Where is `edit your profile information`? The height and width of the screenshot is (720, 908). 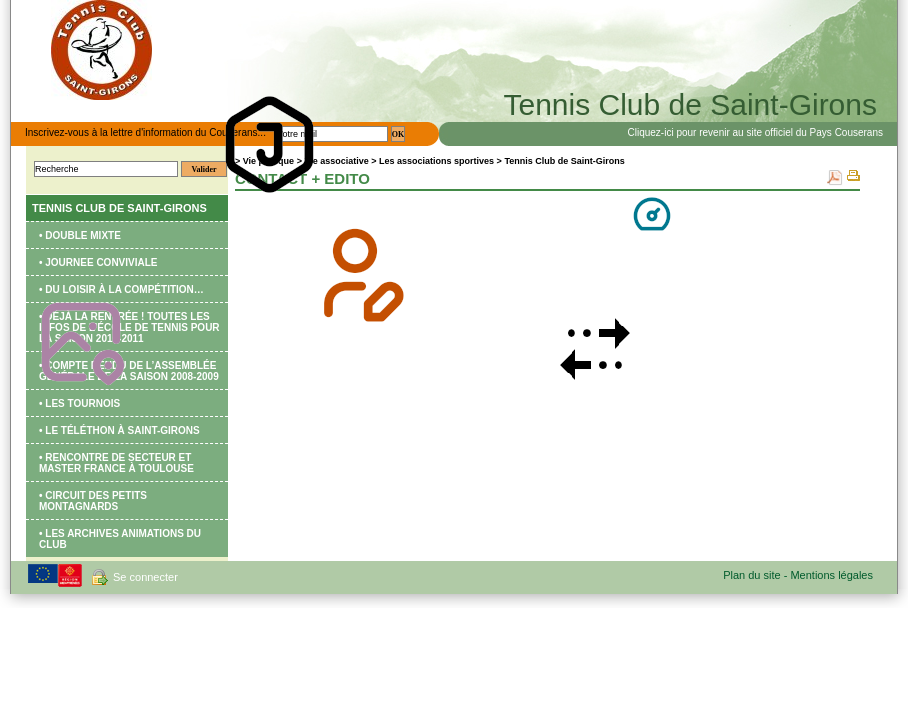 edit your profile information is located at coordinates (355, 273).